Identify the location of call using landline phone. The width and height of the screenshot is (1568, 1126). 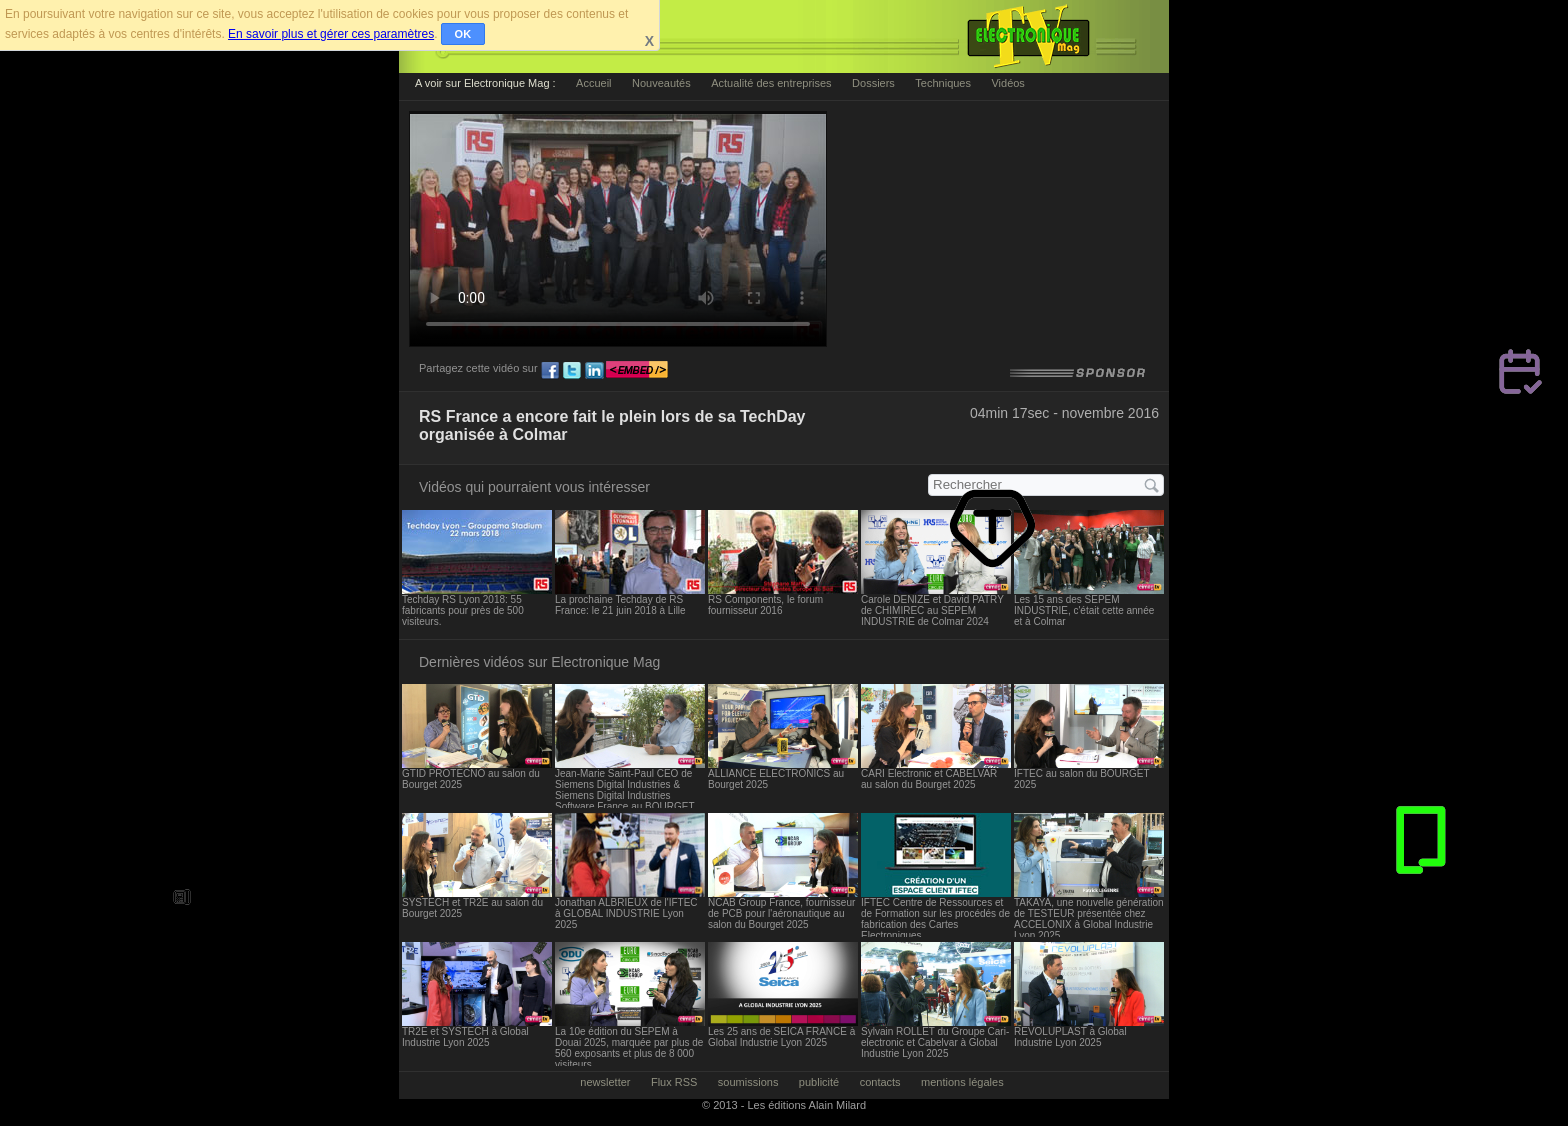
(182, 897).